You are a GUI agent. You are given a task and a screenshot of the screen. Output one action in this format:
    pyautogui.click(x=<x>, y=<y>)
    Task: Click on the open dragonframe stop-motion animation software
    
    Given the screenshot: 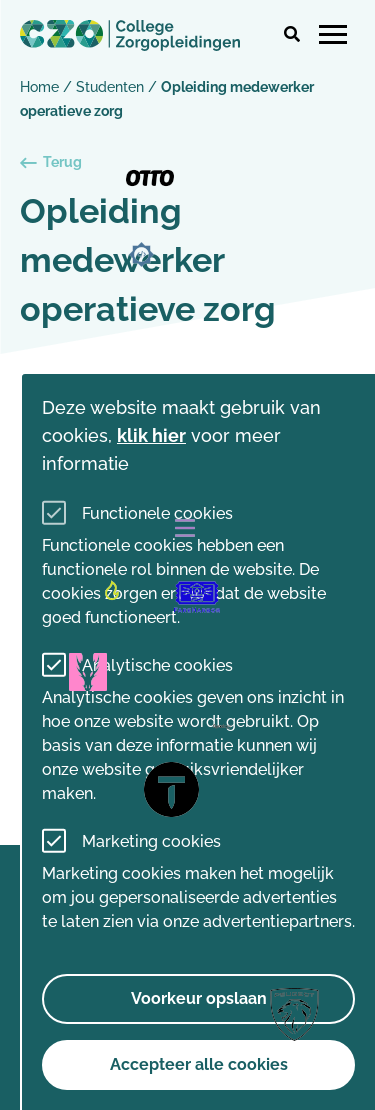 What is the action you would take?
    pyautogui.click(x=88, y=672)
    